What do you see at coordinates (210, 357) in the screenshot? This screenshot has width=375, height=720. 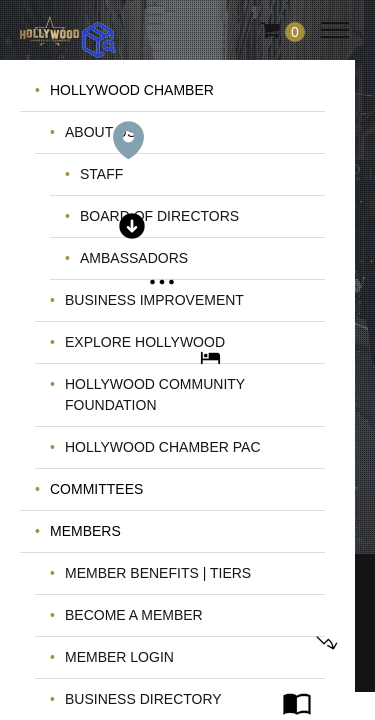 I see `book a hotel or accommodation` at bounding box center [210, 357].